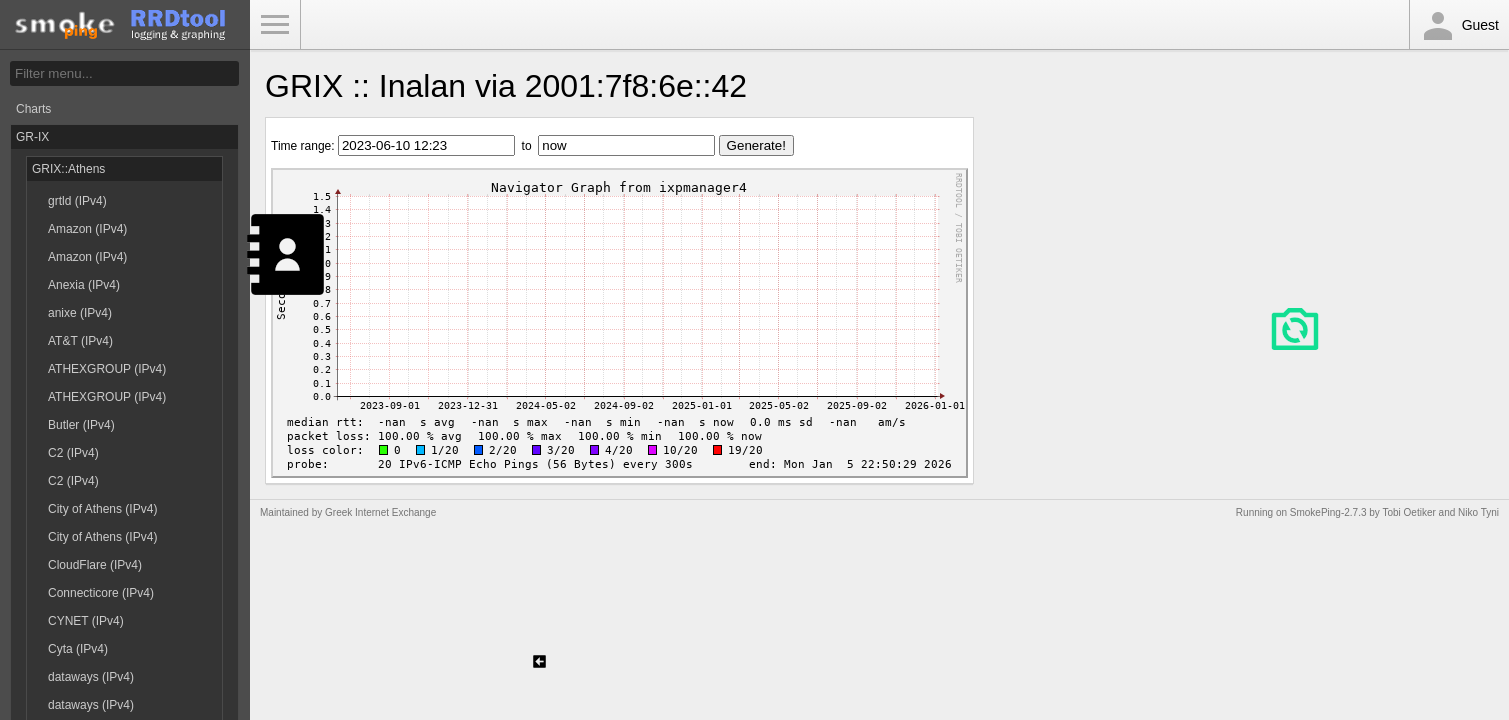 The width and height of the screenshot is (1509, 720). I want to click on open your contacts list, so click(287, 254).